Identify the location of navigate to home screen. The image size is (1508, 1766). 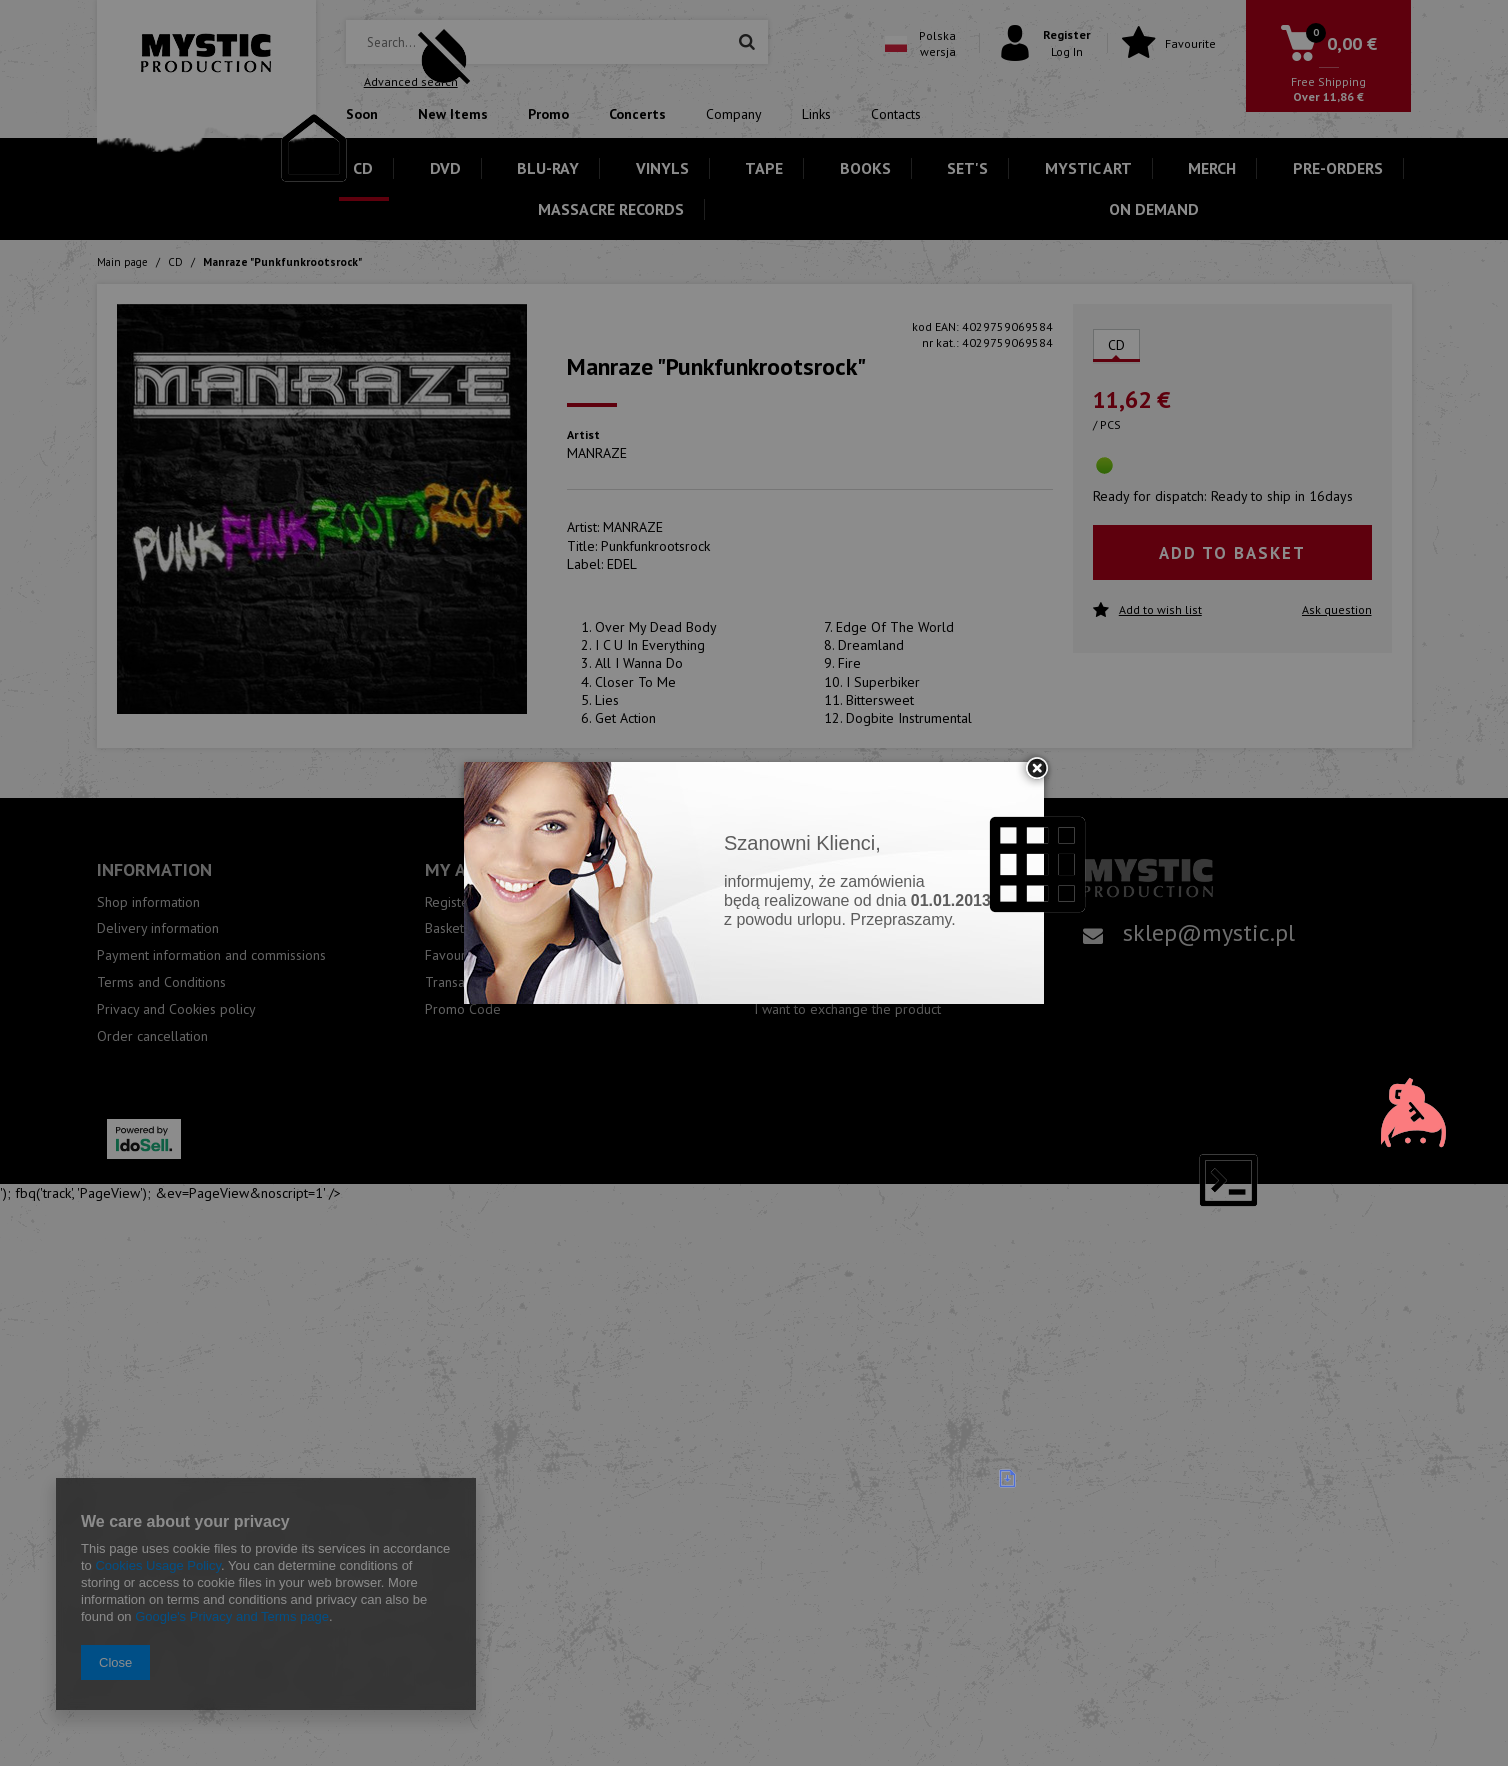
(314, 149).